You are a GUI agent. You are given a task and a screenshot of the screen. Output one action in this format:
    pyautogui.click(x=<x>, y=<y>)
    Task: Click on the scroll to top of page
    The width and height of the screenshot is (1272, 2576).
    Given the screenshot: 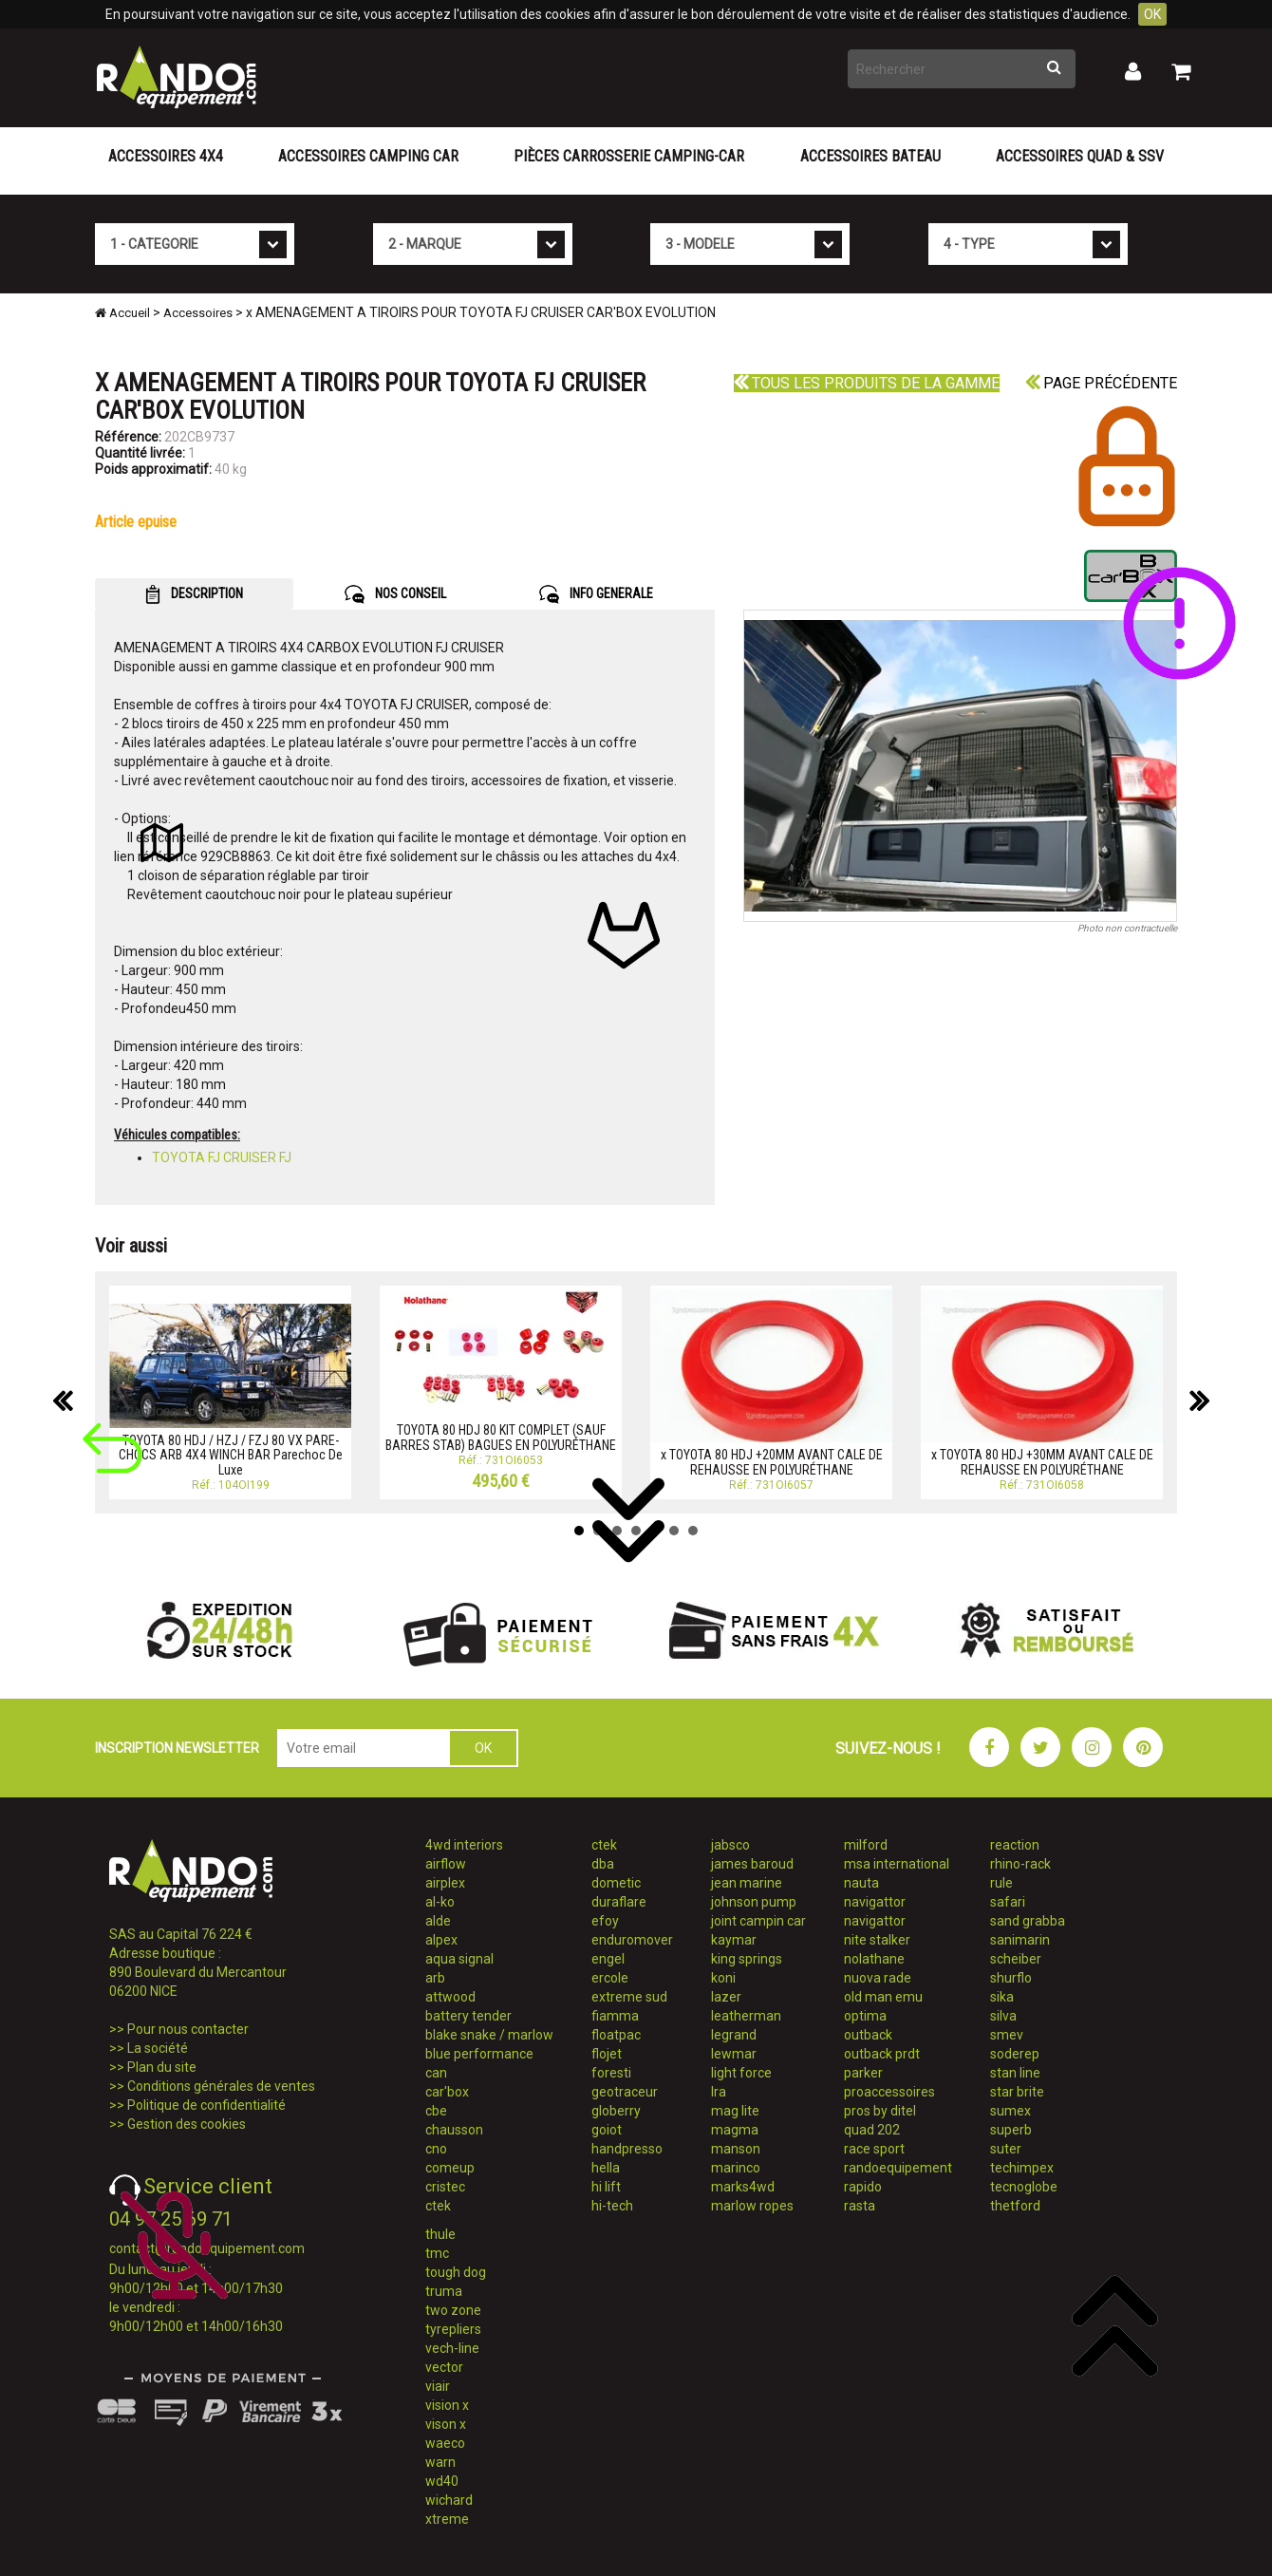 What is the action you would take?
    pyautogui.click(x=1114, y=2325)
    